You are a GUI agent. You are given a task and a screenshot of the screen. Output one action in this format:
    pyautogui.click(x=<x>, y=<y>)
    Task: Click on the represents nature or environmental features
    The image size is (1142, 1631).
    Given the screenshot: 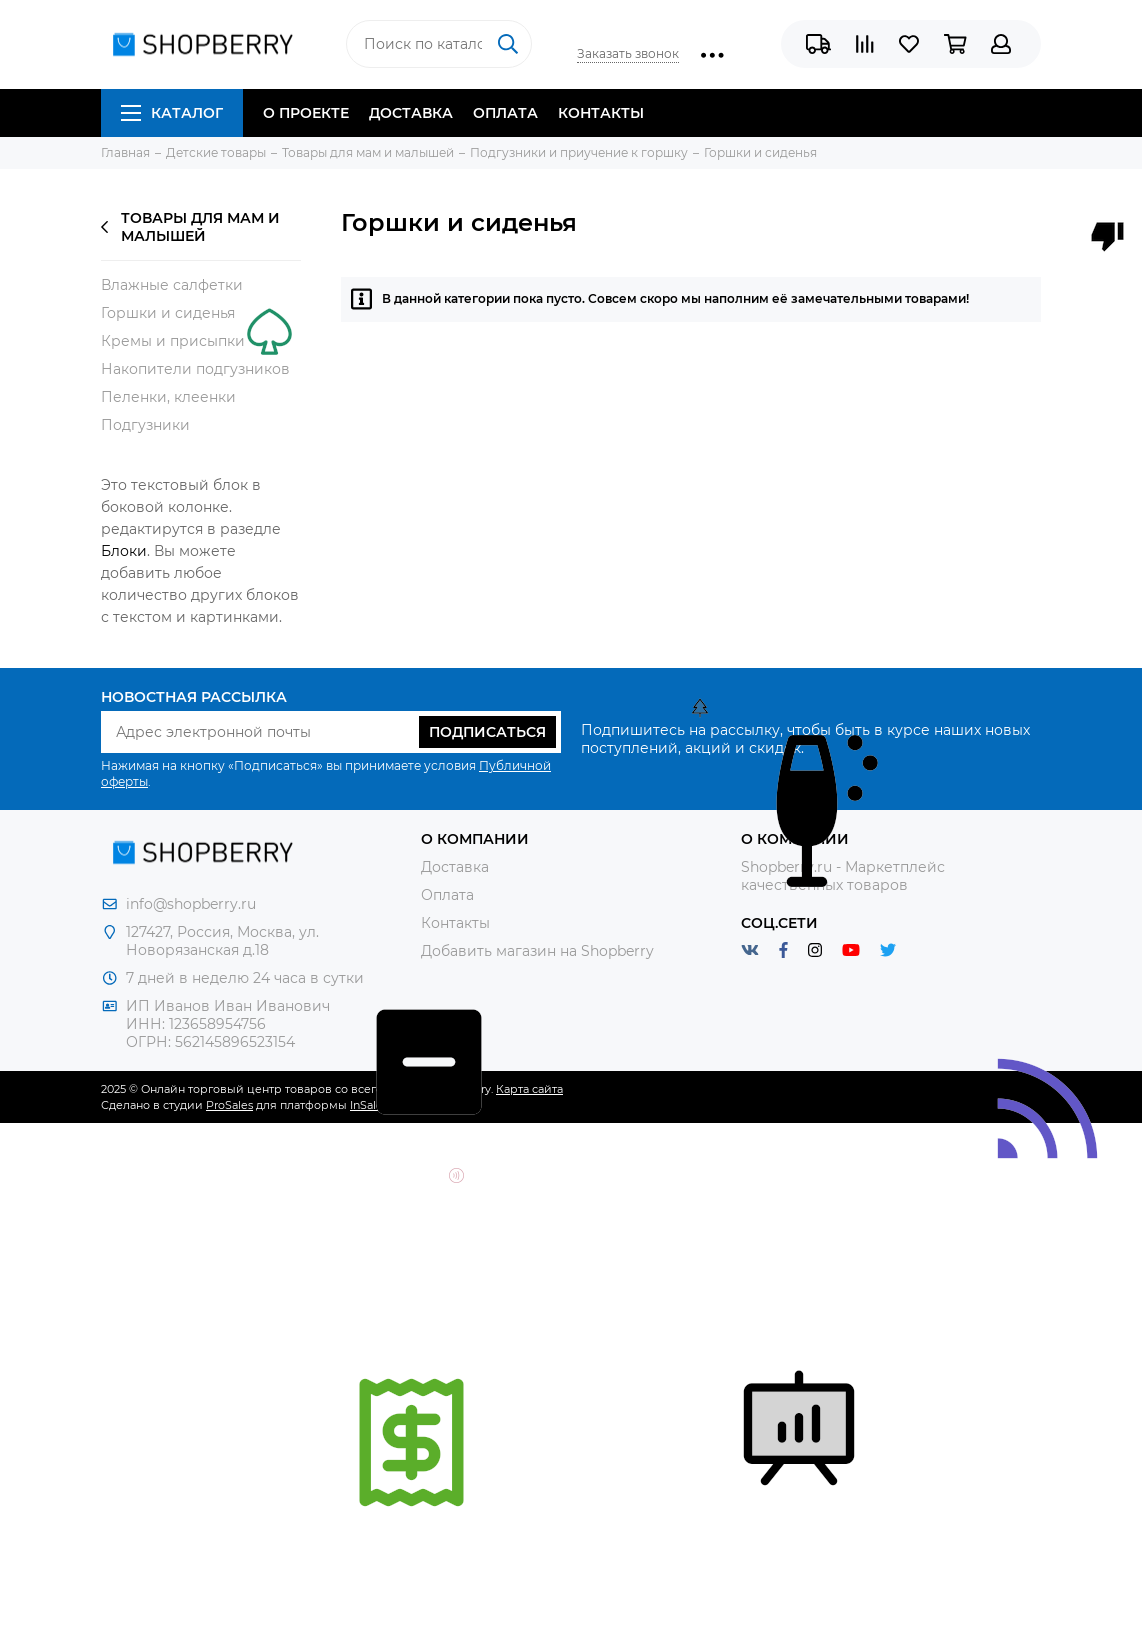 What is the action you would take?
    pyautogui.click(x=700, y=708)
    